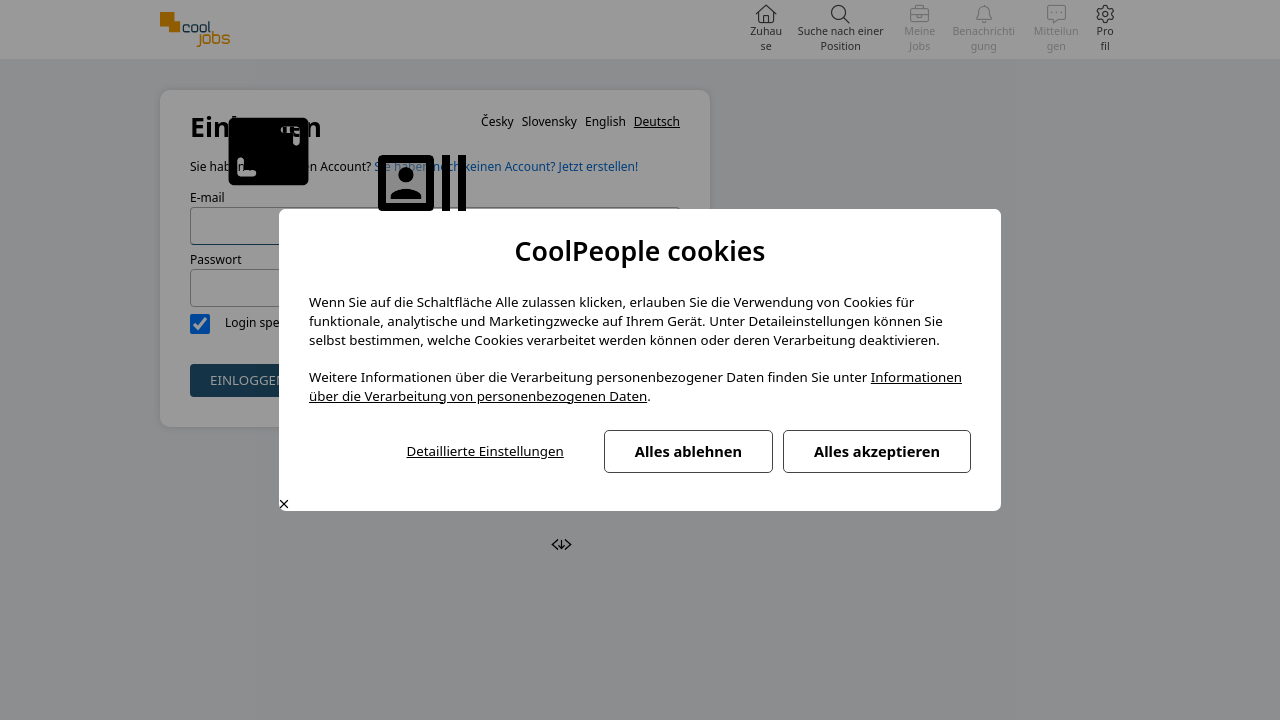 Image resolution: width=1280 pixels, height=720 pixels. I want to click on enter fullscreen mode, so click(268, 151).